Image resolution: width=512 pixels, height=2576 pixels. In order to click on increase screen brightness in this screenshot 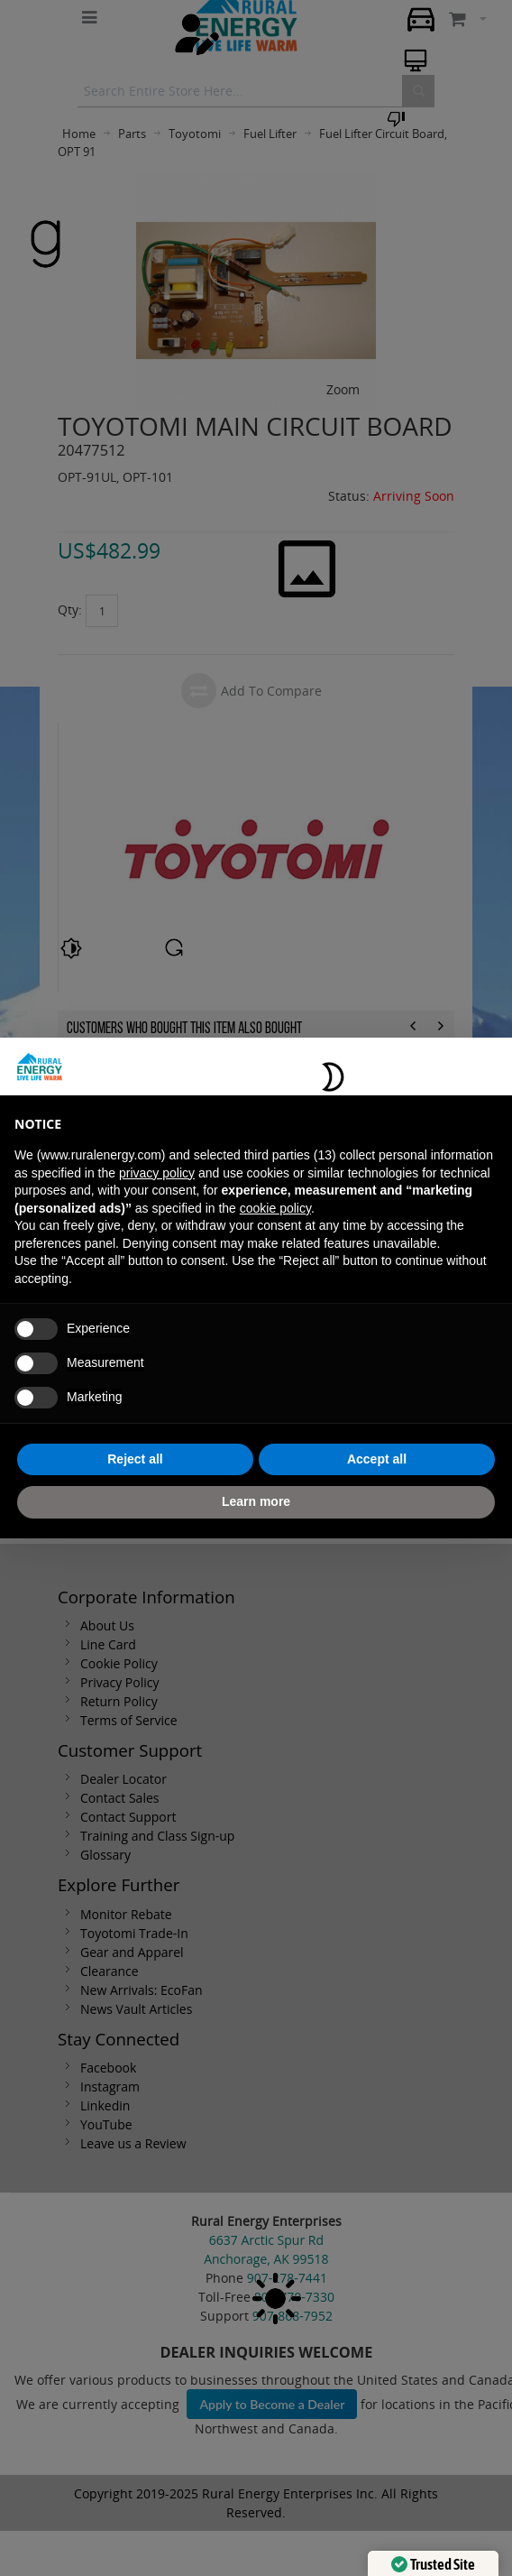, I will do `click(275, 2298)`.